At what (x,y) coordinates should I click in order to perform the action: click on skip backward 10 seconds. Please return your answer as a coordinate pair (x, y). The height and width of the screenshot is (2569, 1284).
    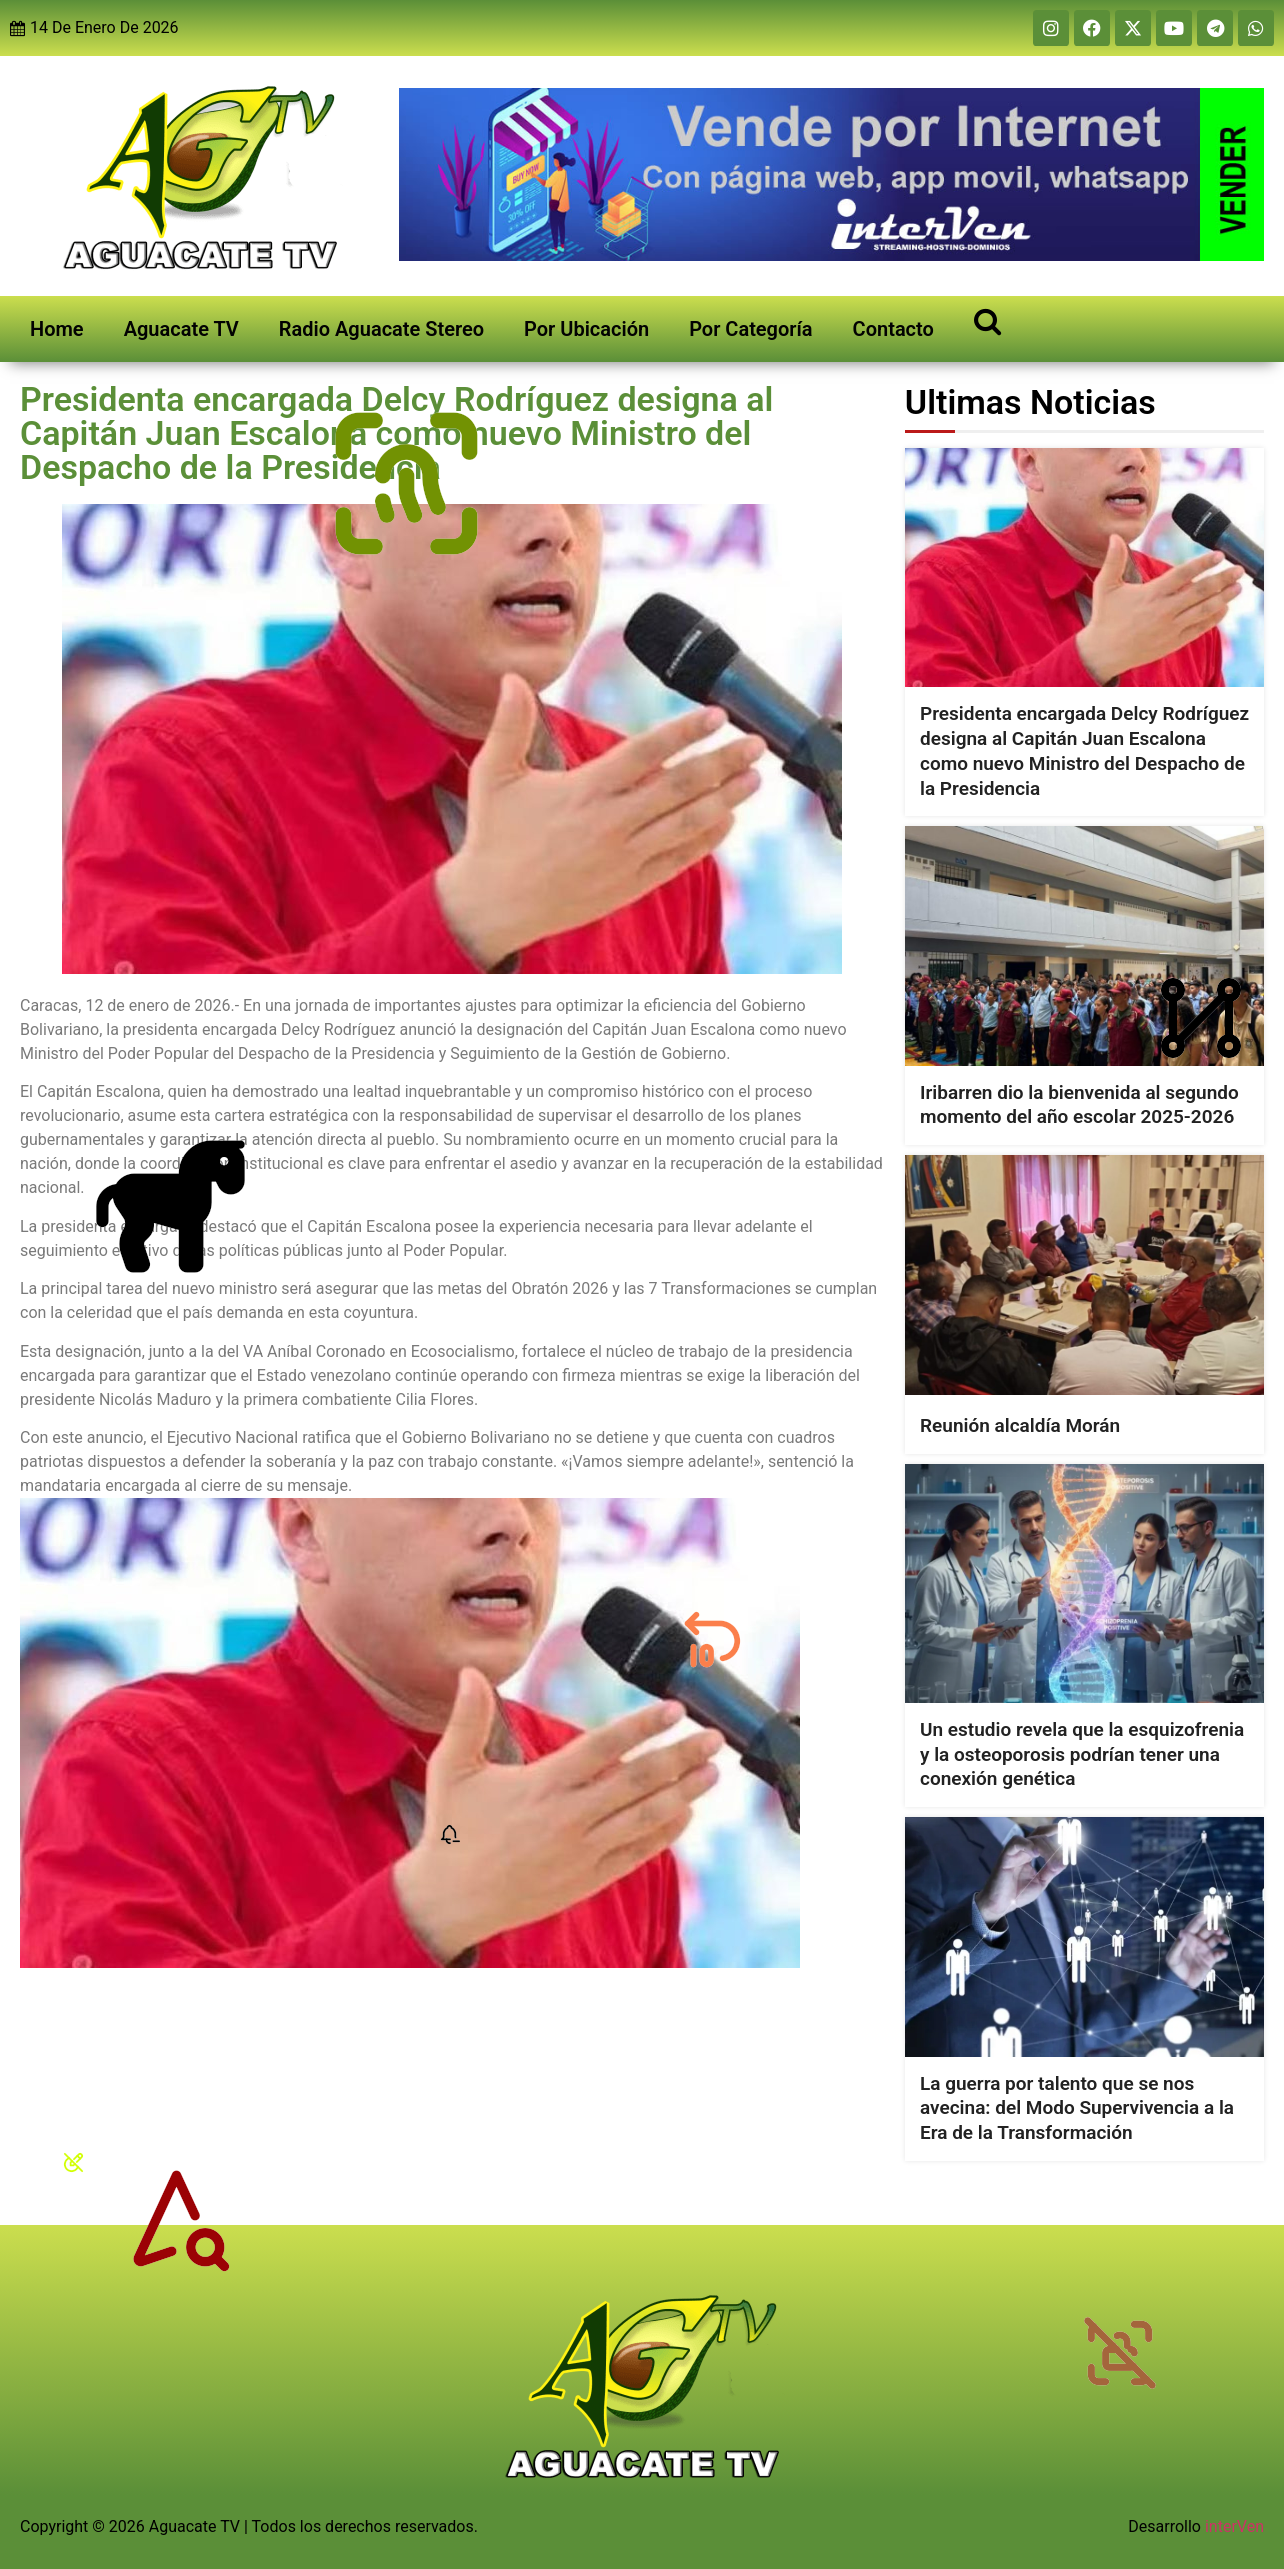
    Looking at the image, I should click on (711, 1641).